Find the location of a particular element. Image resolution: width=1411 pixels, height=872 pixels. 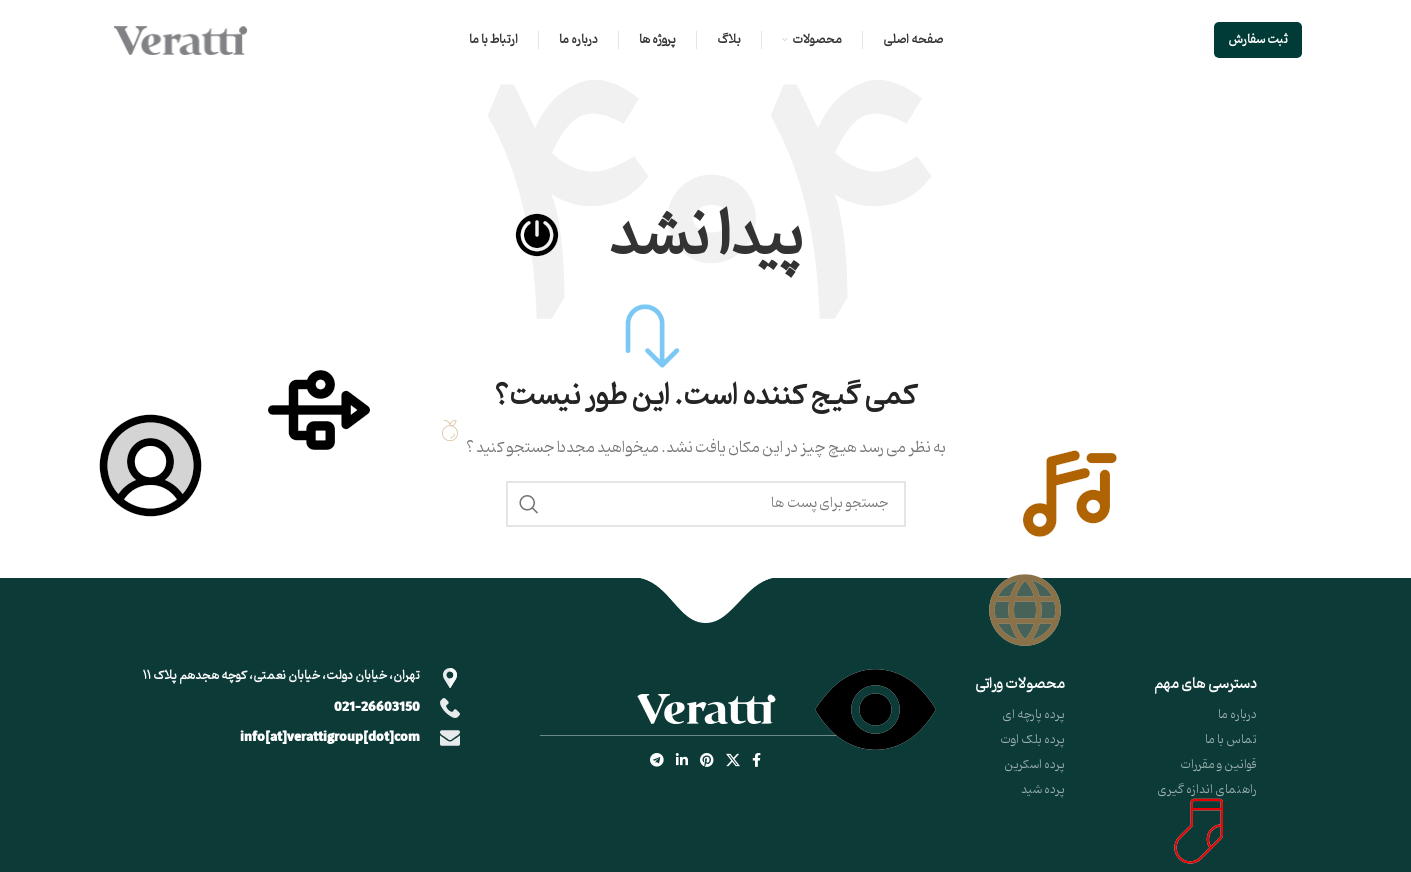

select orange flavor or citrus option is located at coordinates (450, 431).